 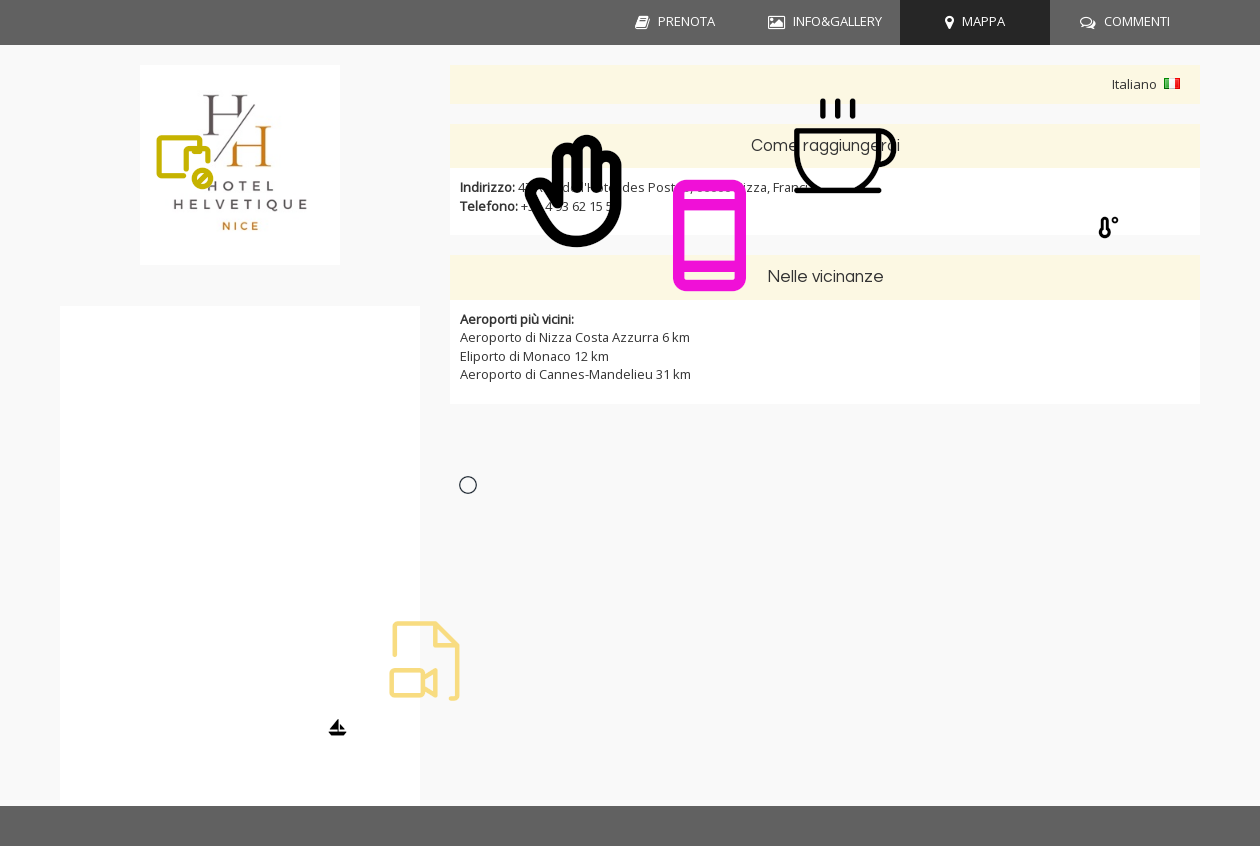 What do you see at coordinates (183, 159) in the screenshot?
I see `disconnect or unpair a device` at bounding box center [183, 159].